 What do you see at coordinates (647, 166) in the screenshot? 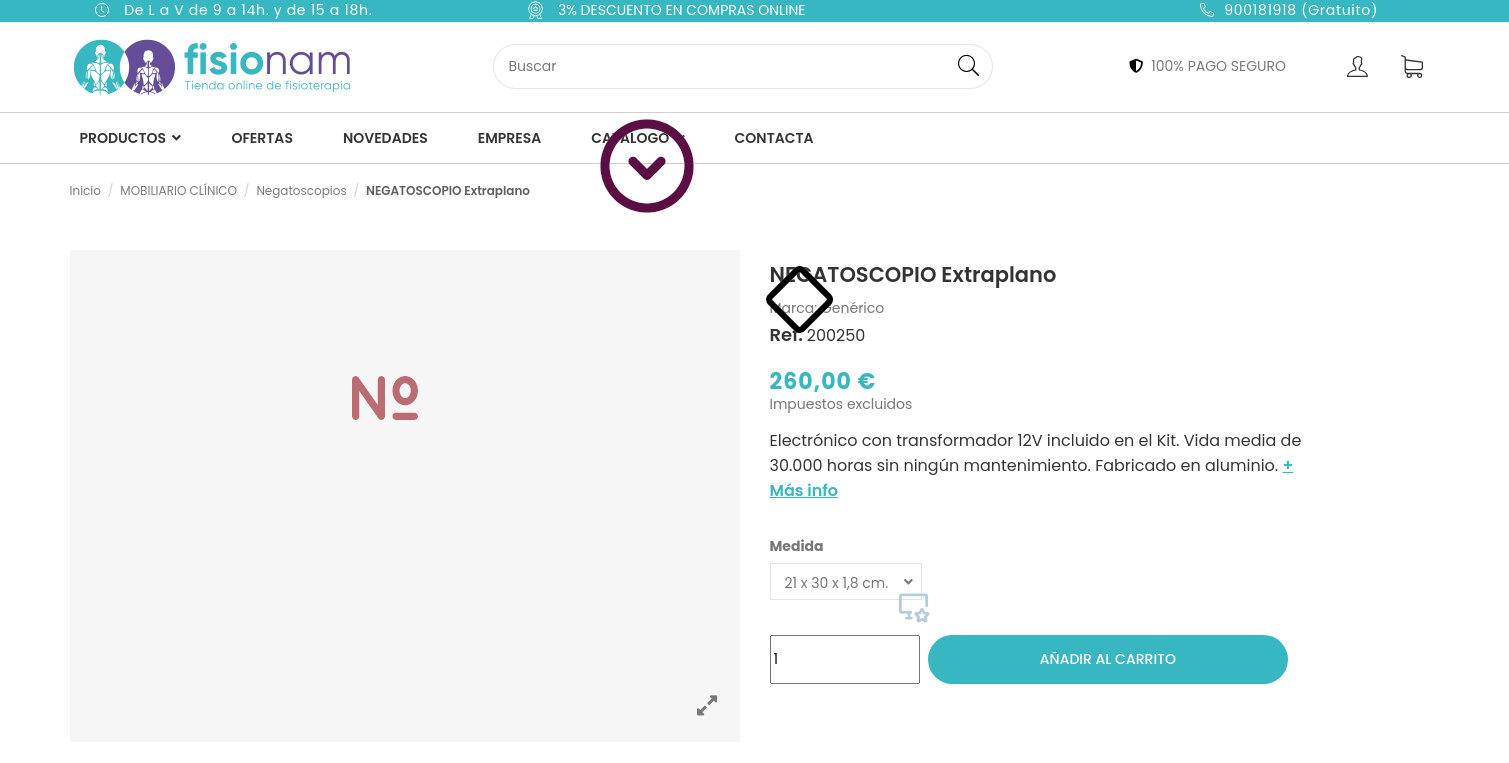
I see `expand to show more content` at bounding box center [647, 166].